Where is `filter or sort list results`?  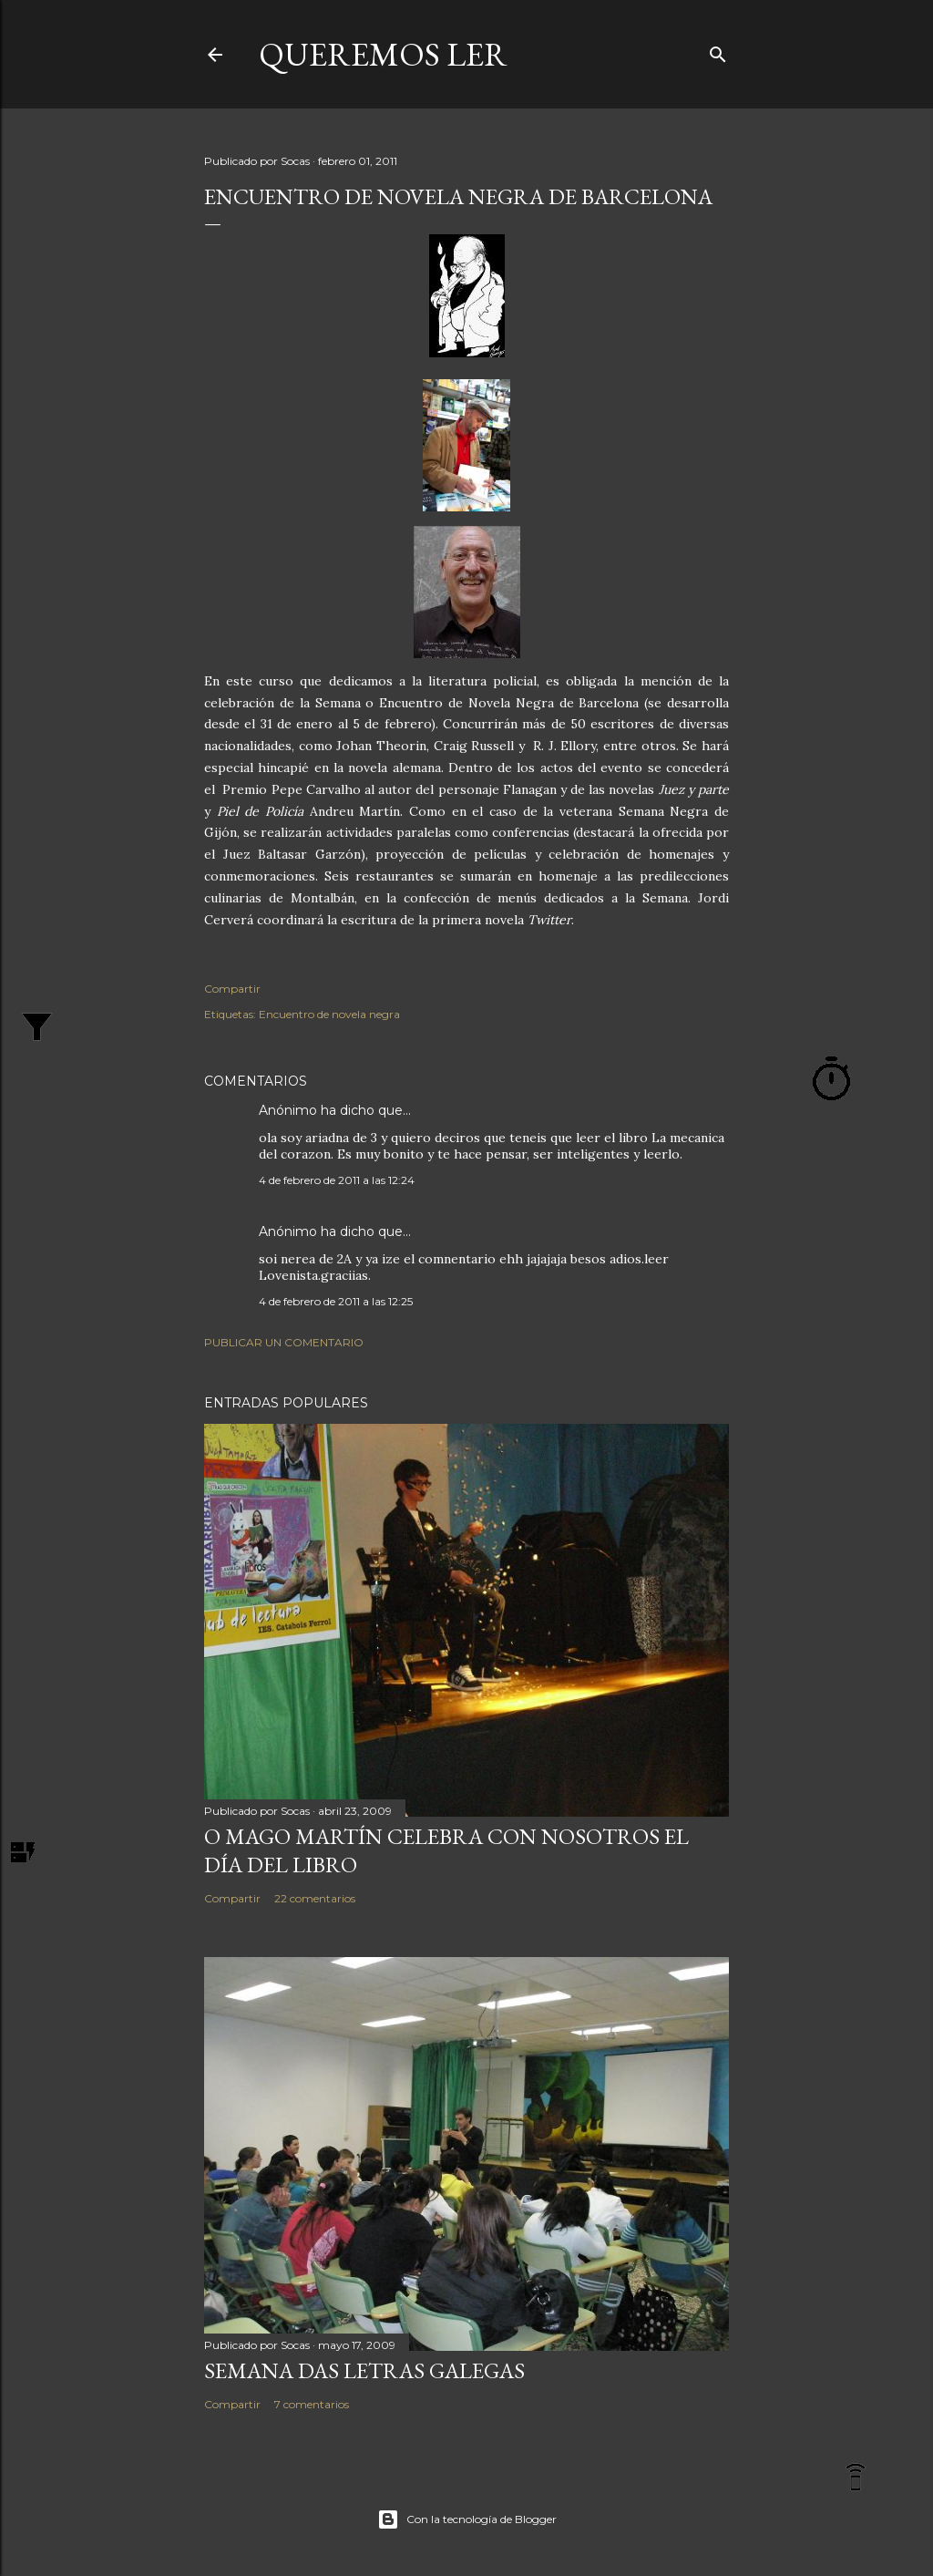
filter or sort list results is located at coordinates (36, 1026).